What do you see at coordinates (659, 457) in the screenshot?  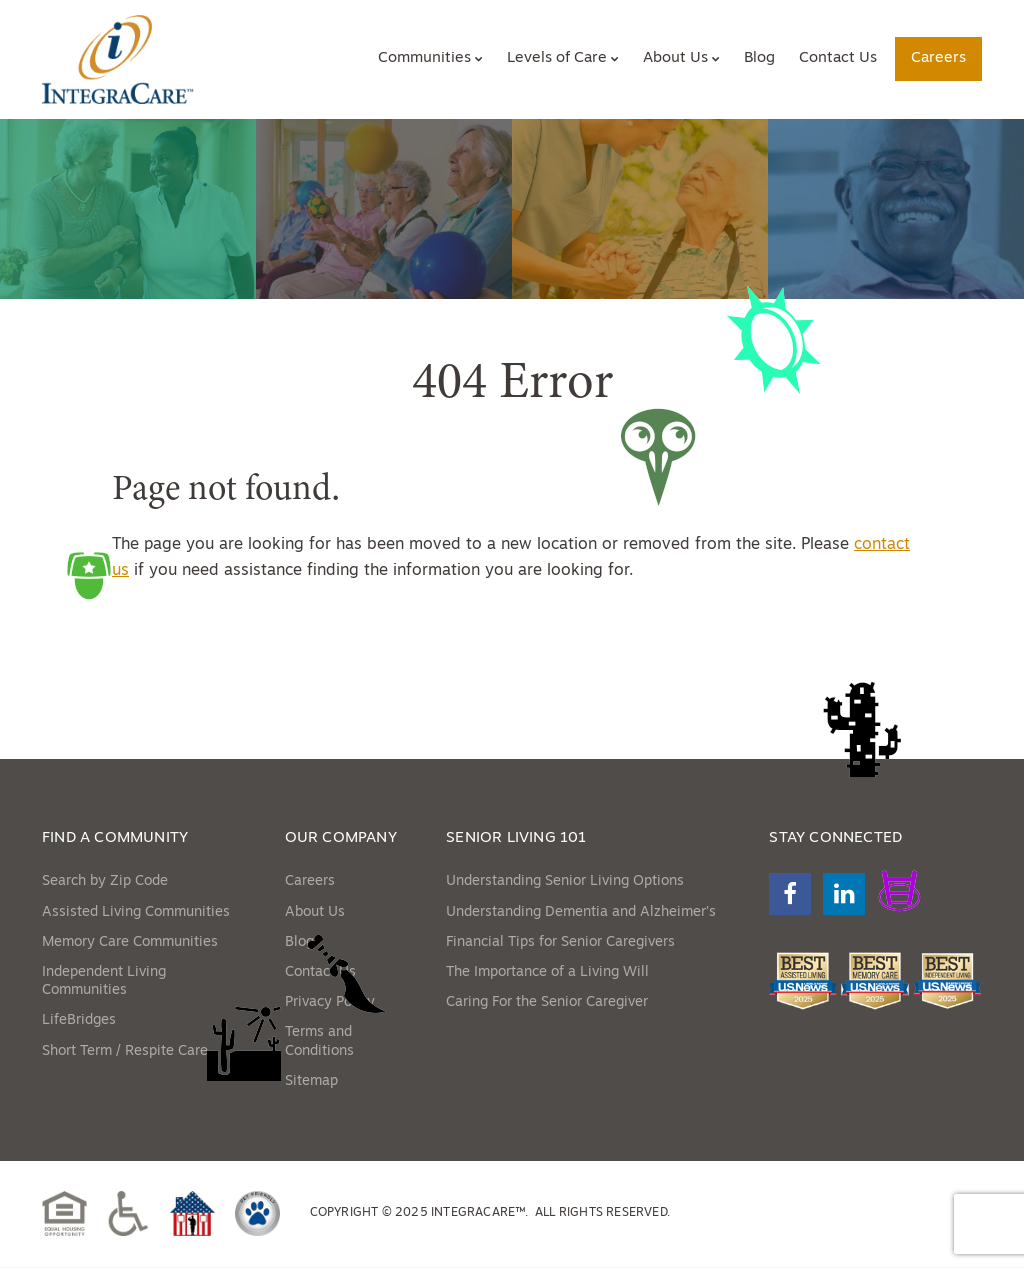 I see `select a bird mask avatar or character` at bounding box center [659, 457].